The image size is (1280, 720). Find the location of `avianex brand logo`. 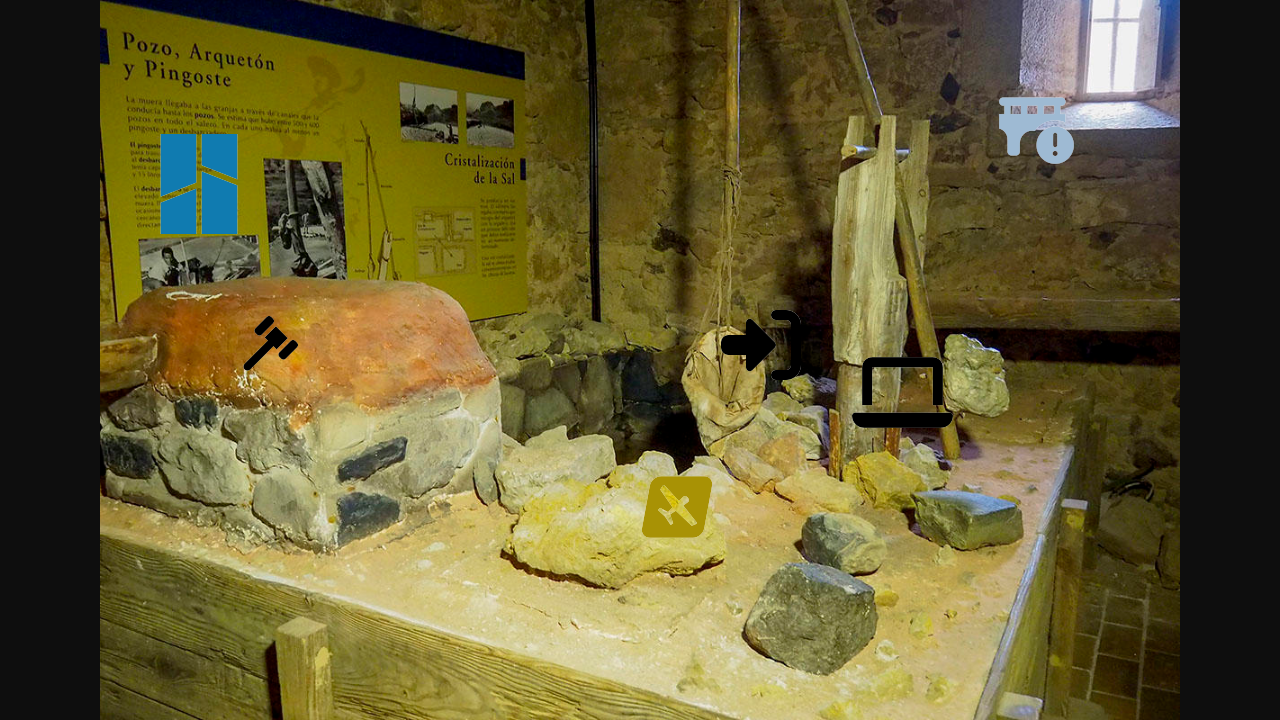

avianex brand logo is located at coordinates (677, 507).